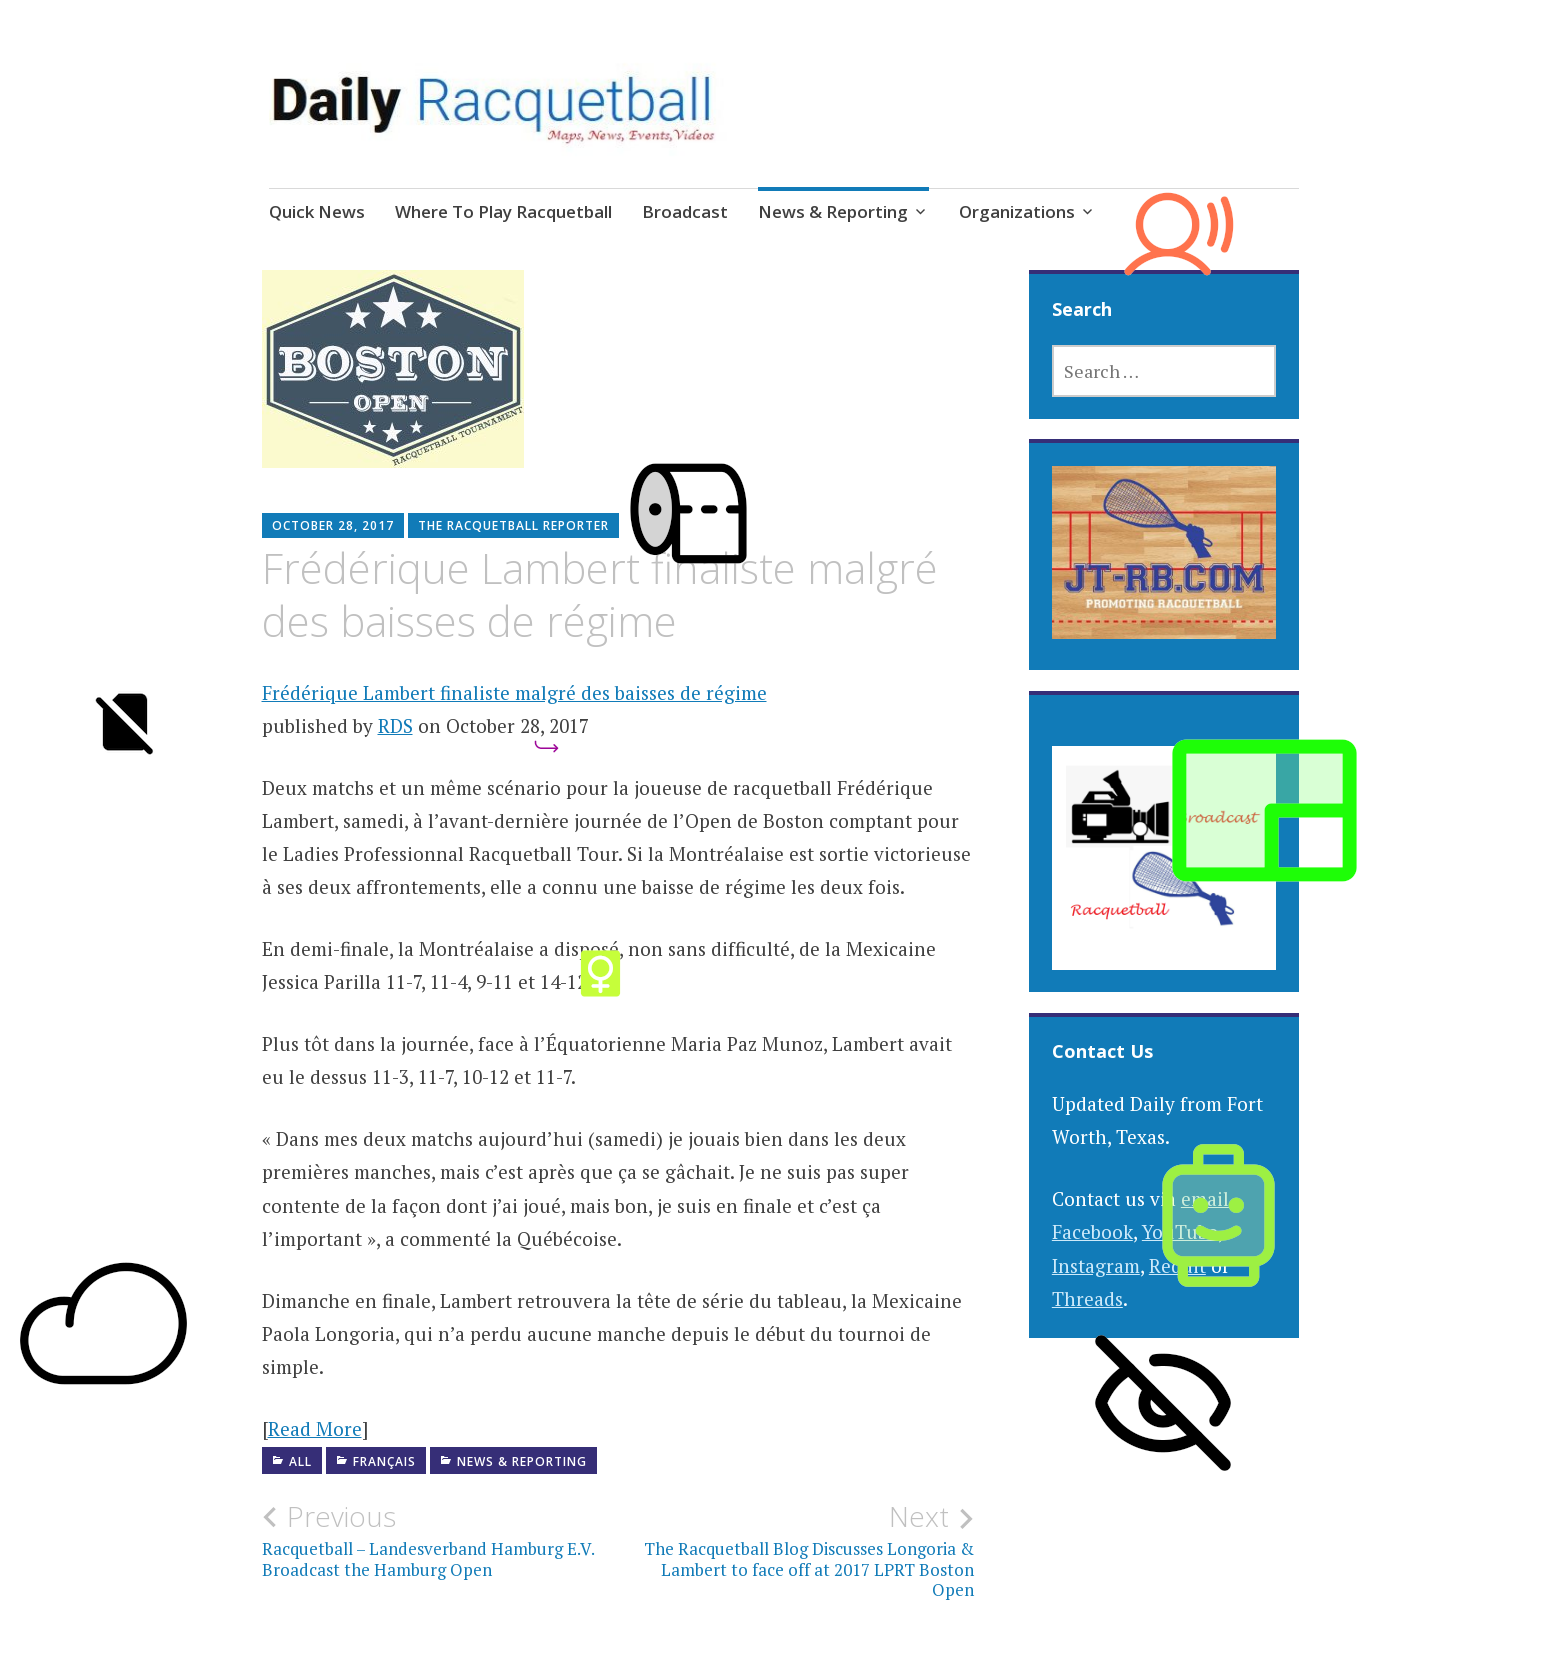 This screenshot has height=1669, width=1568. What do you see at coordinates (1163, 1403) in the screenshot?
I see `hide password or sensitive content` at bounding box center [1163, 1403].